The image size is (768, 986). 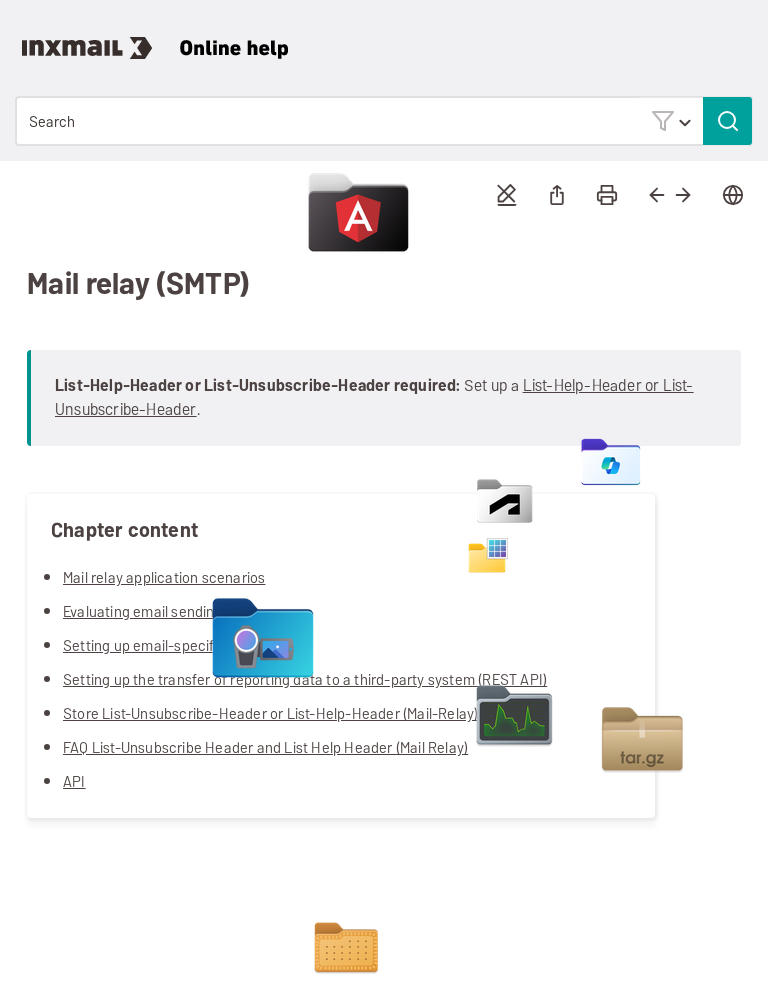 What do you see at coordinates (487, 559) in the screenshot?
I see `access folder settings and preferences` at bounding box center [487, 559].